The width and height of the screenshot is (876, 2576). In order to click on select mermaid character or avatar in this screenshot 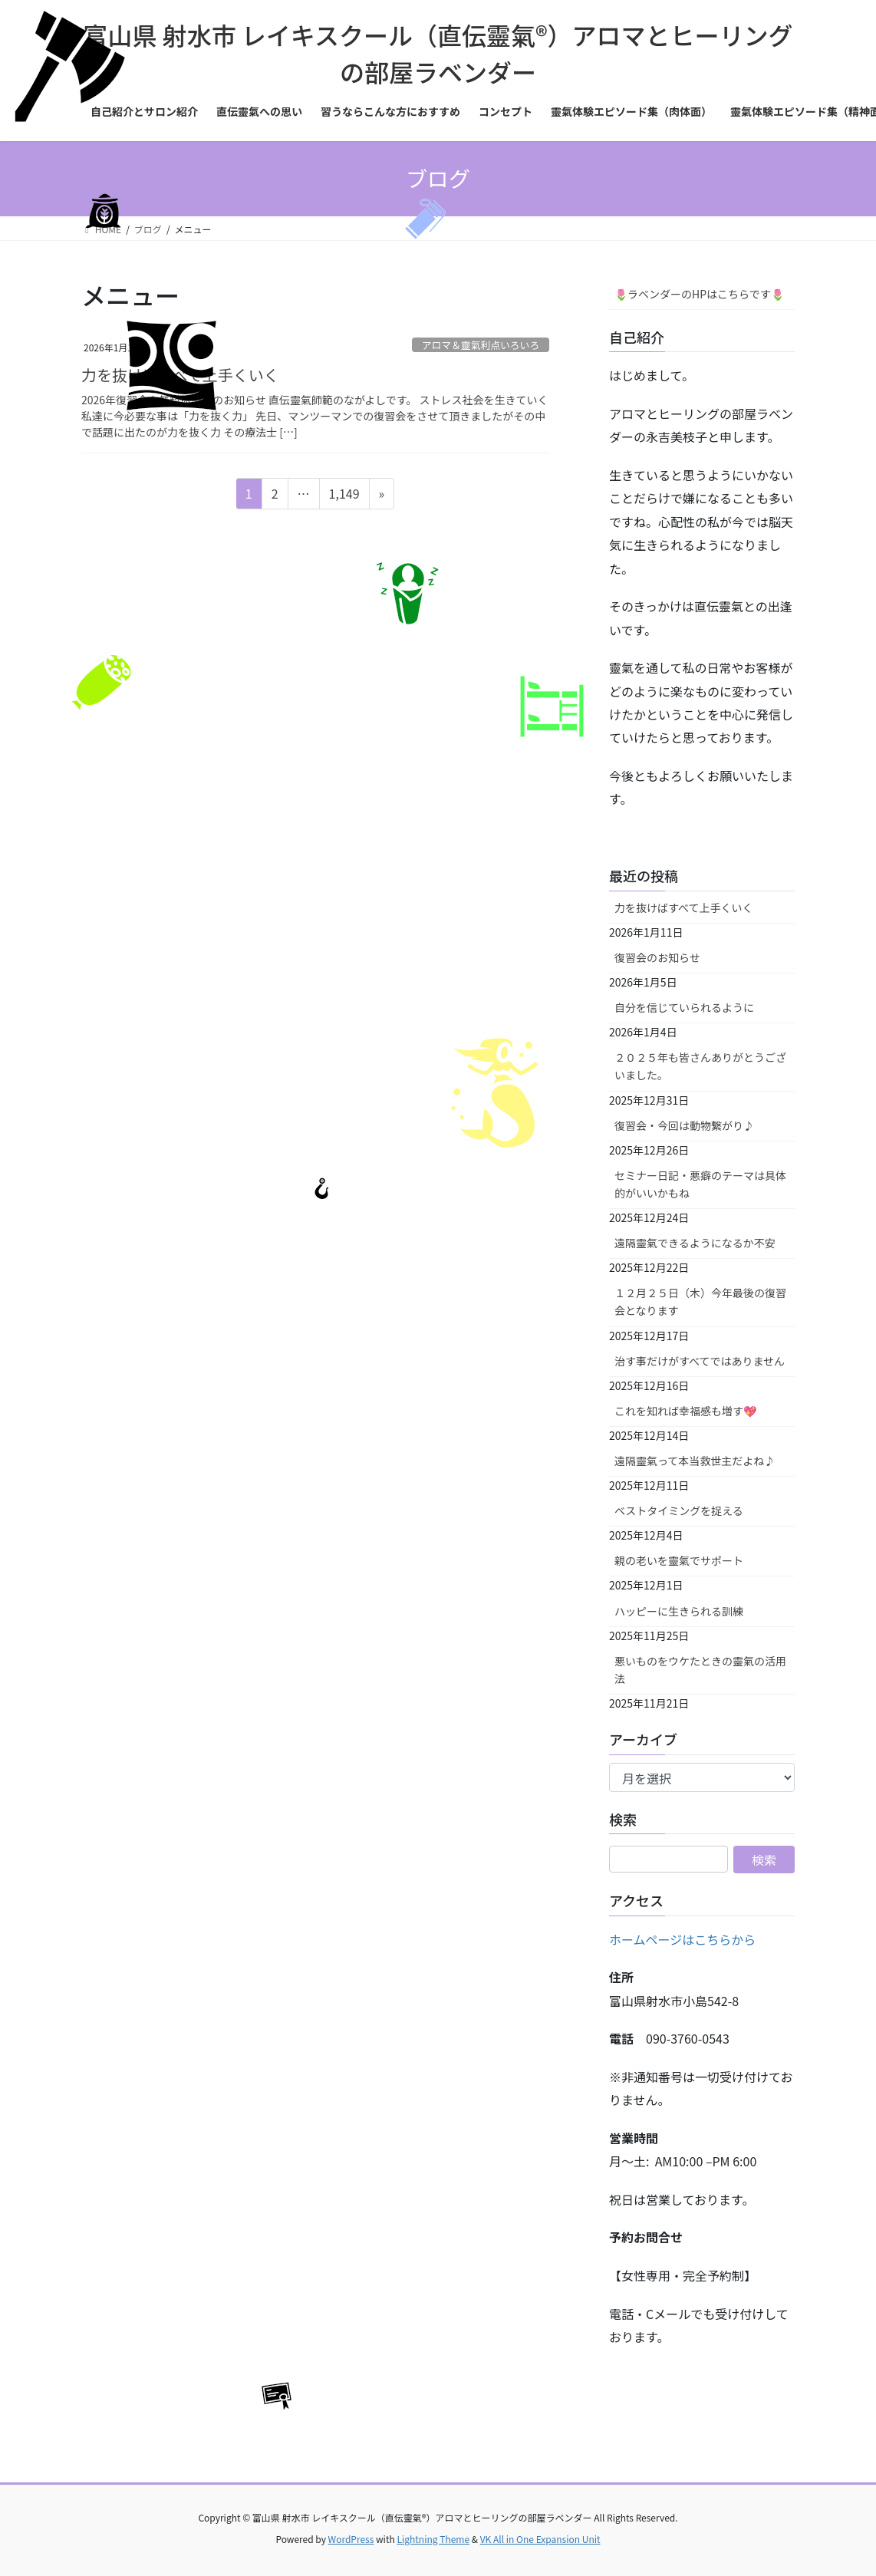, I will do `click(499, 1092)`.